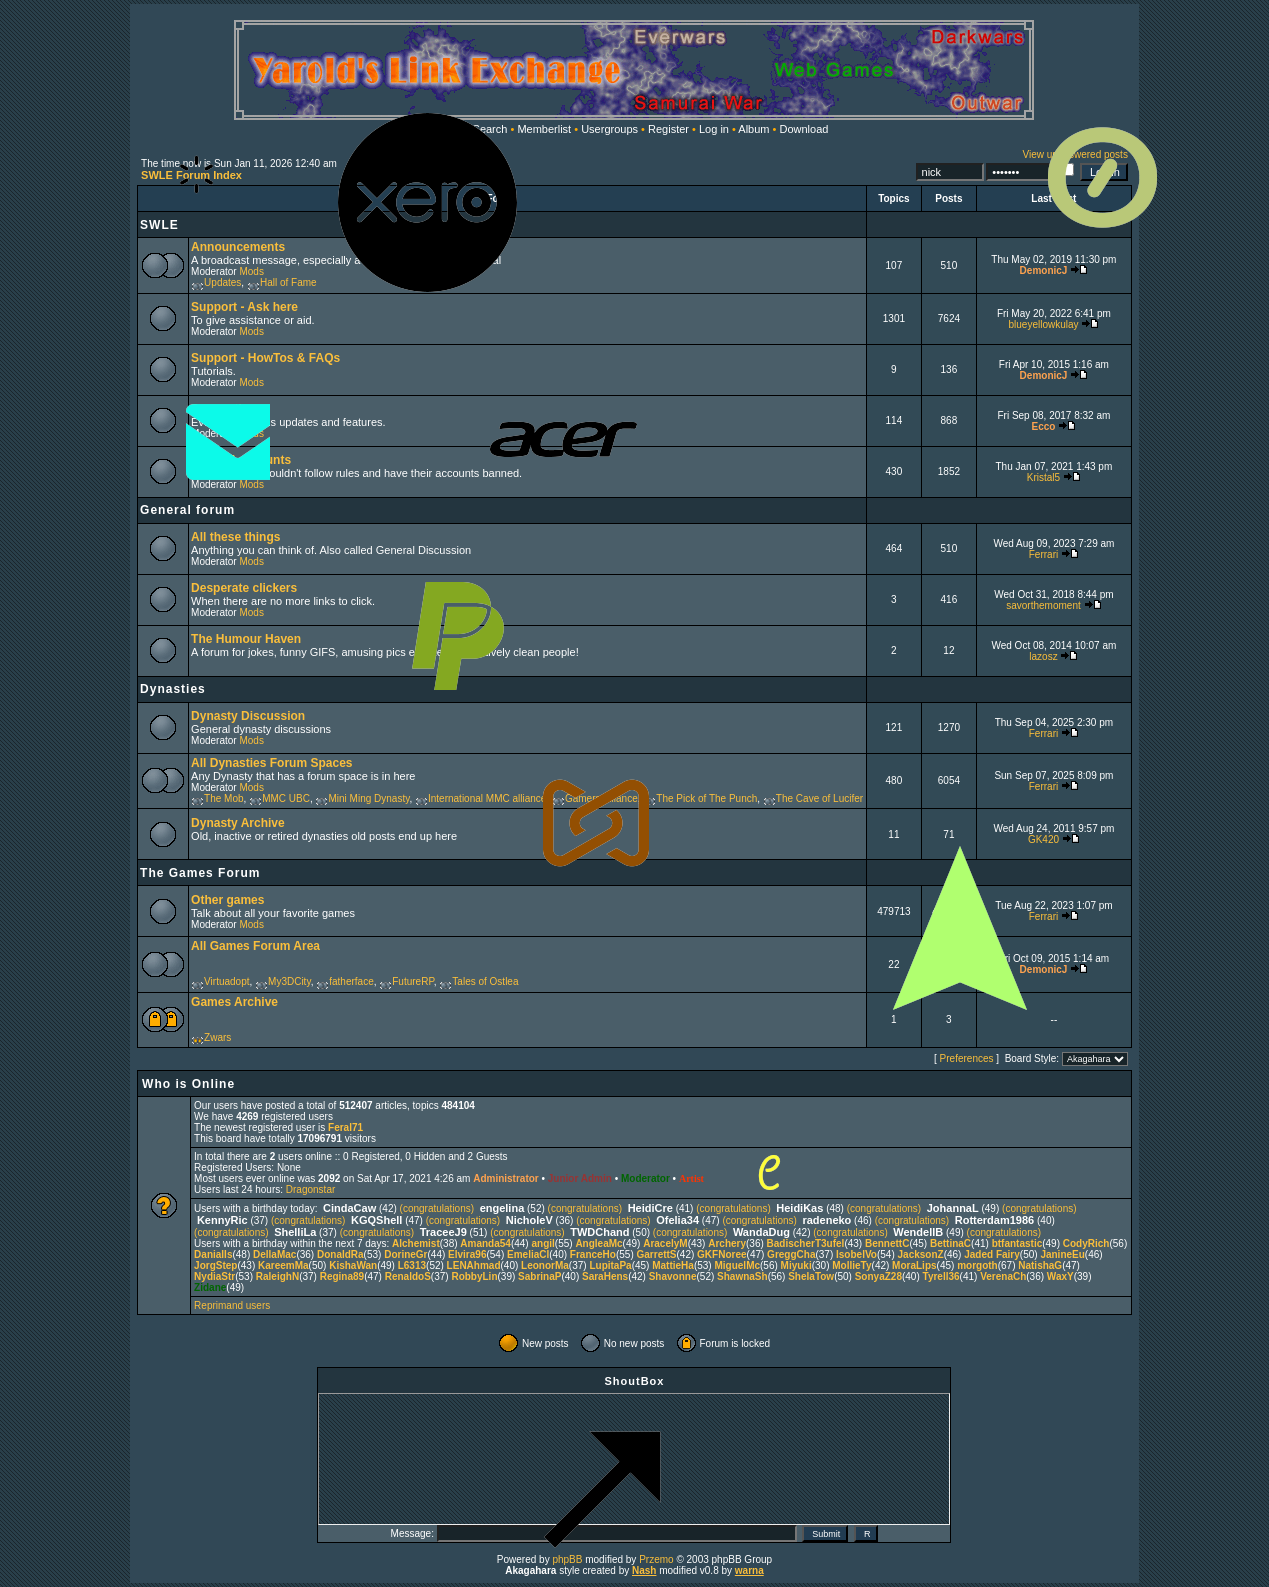  Describe the element at coordinates (605, 1487) in the screenshot. I see `open link in new tab or external window` at that location.